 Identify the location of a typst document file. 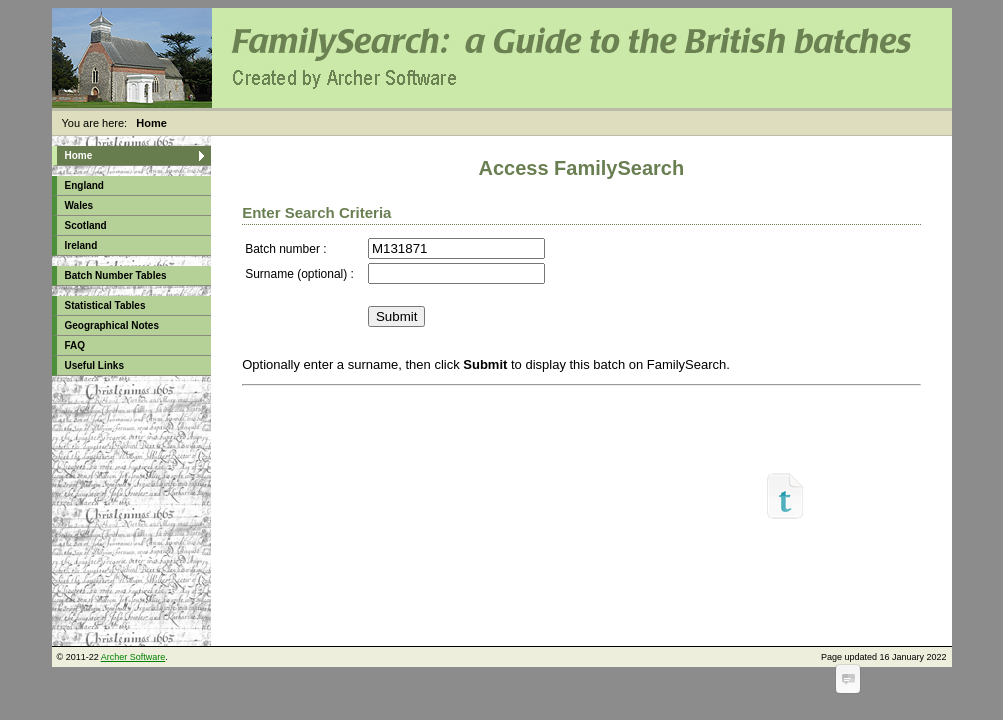
(785, 496).